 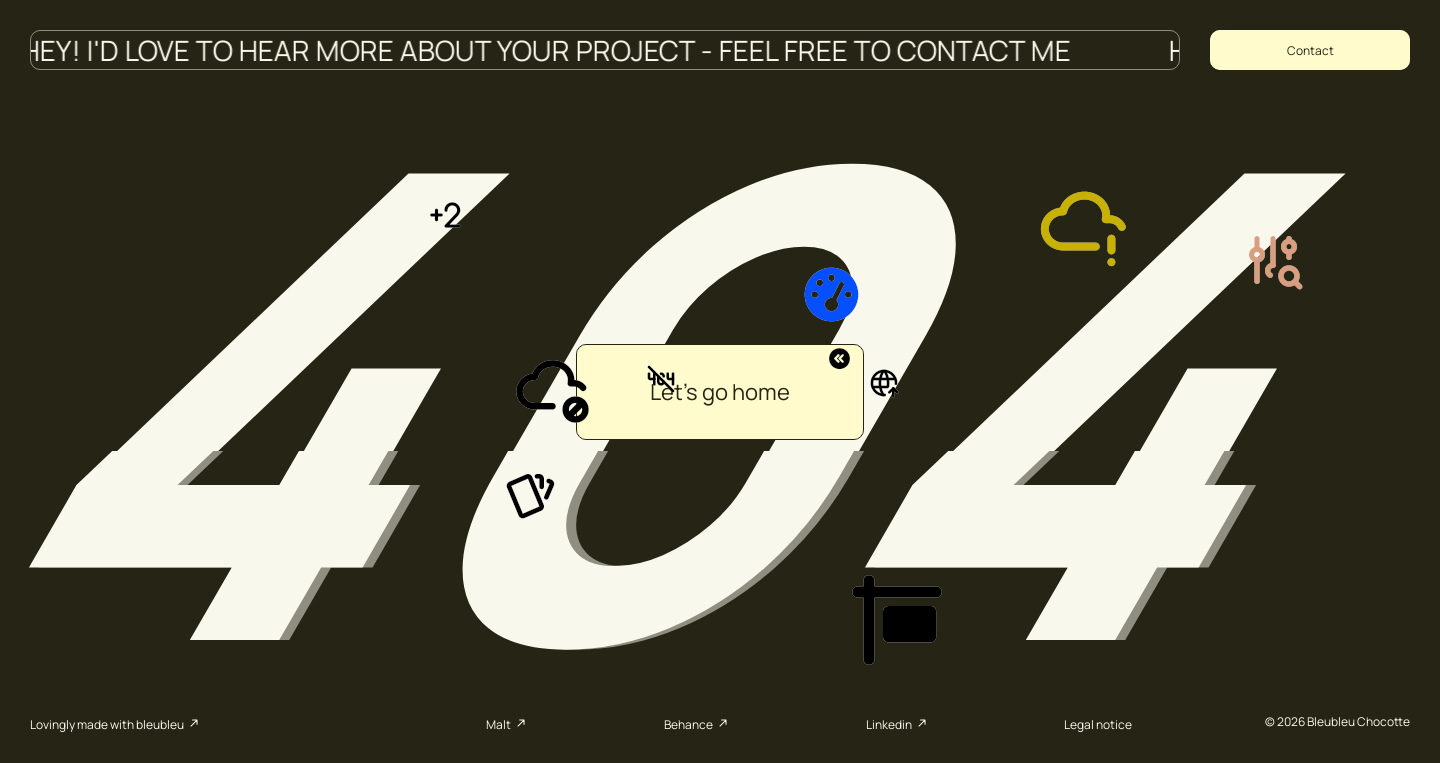 What do you see at coordinates (897, 620) in the screenshot?
I see `a signpost or location marker` at bounding box center [897, 620].